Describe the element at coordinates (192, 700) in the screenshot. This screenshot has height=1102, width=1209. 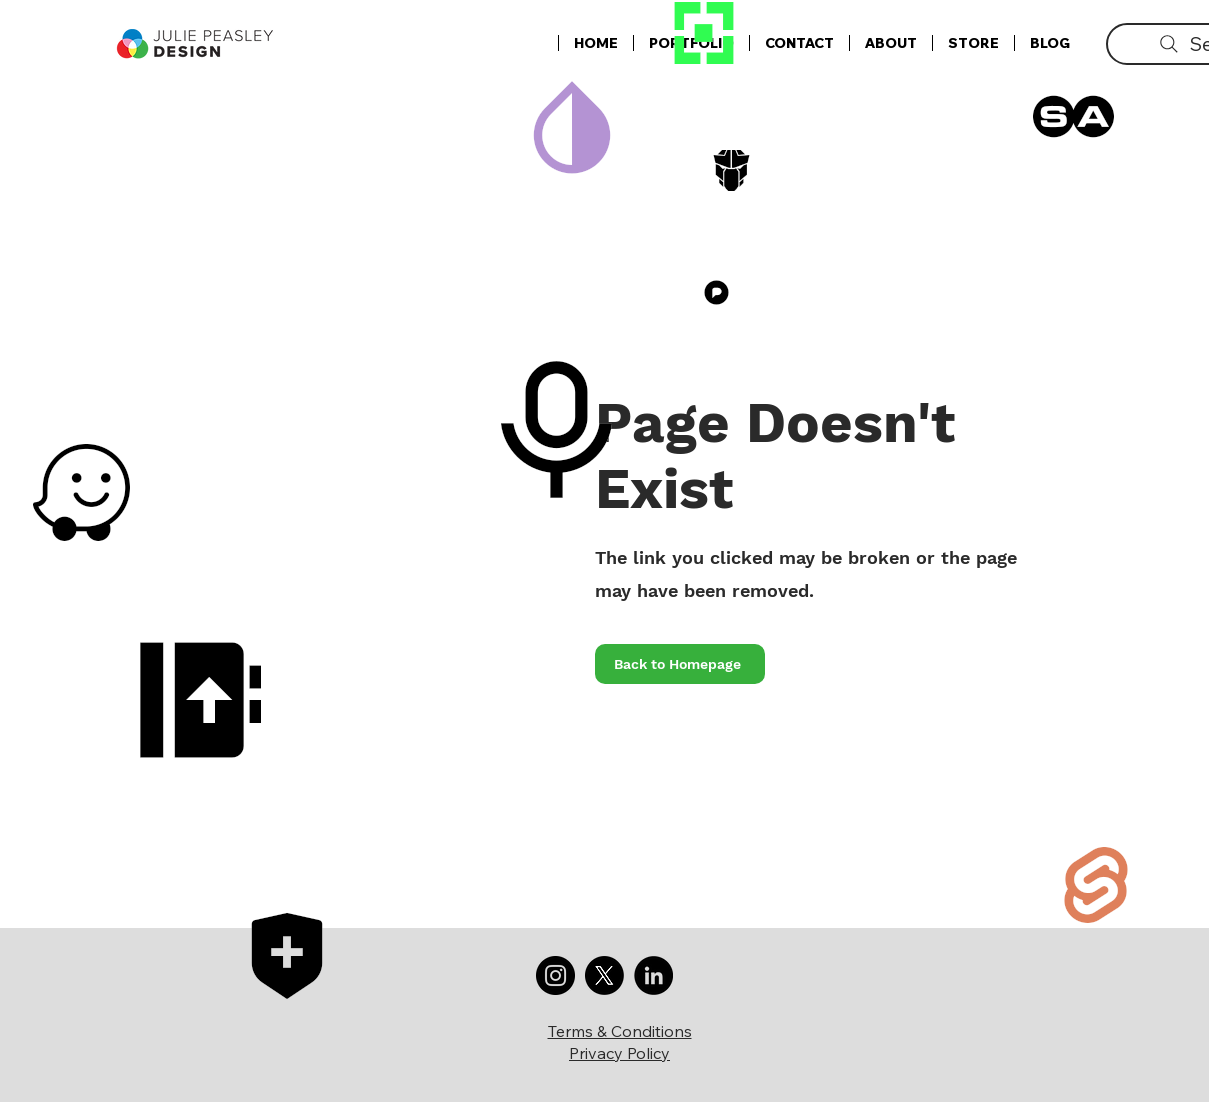
I see `upload contacts from your address book` at that location.